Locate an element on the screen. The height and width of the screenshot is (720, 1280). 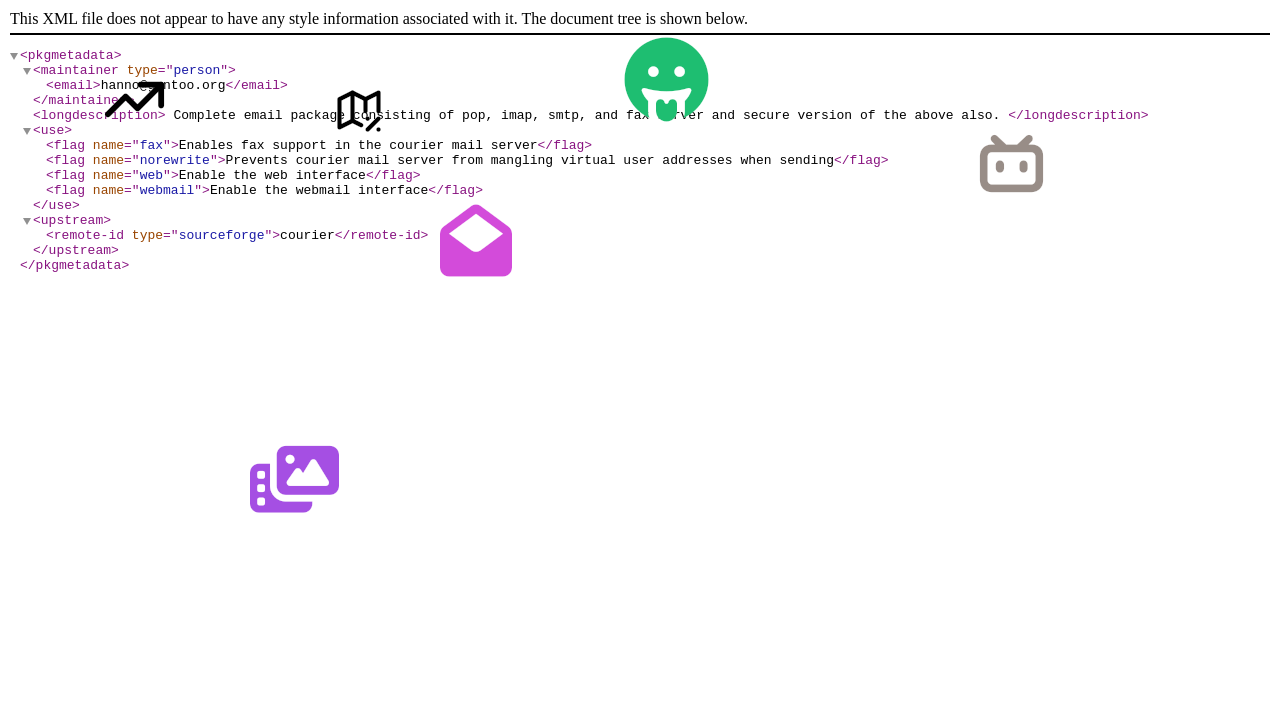
view trending or popular content is located at coordinates (134, 99).